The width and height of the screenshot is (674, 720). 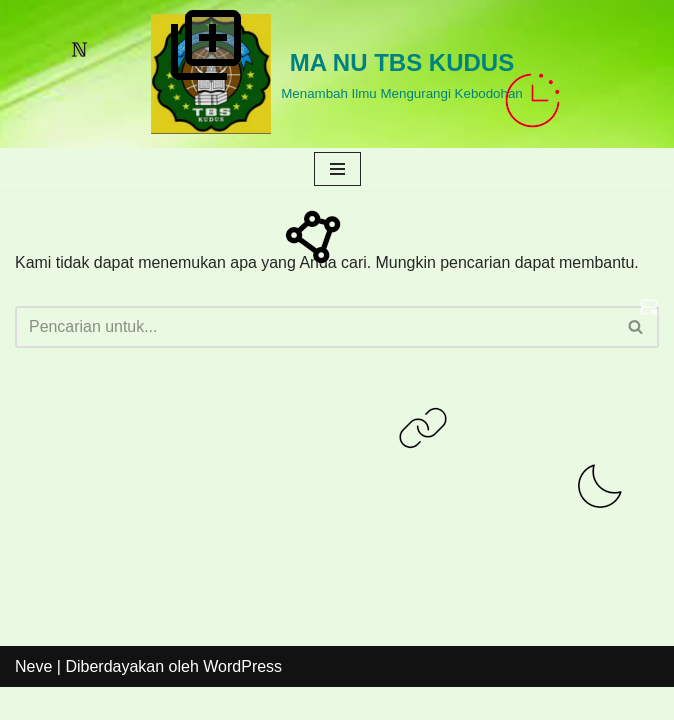 What do you see at coordinates (79, 49) in the screenshot?
I see `open notion app` at bounding box center [79, 49].